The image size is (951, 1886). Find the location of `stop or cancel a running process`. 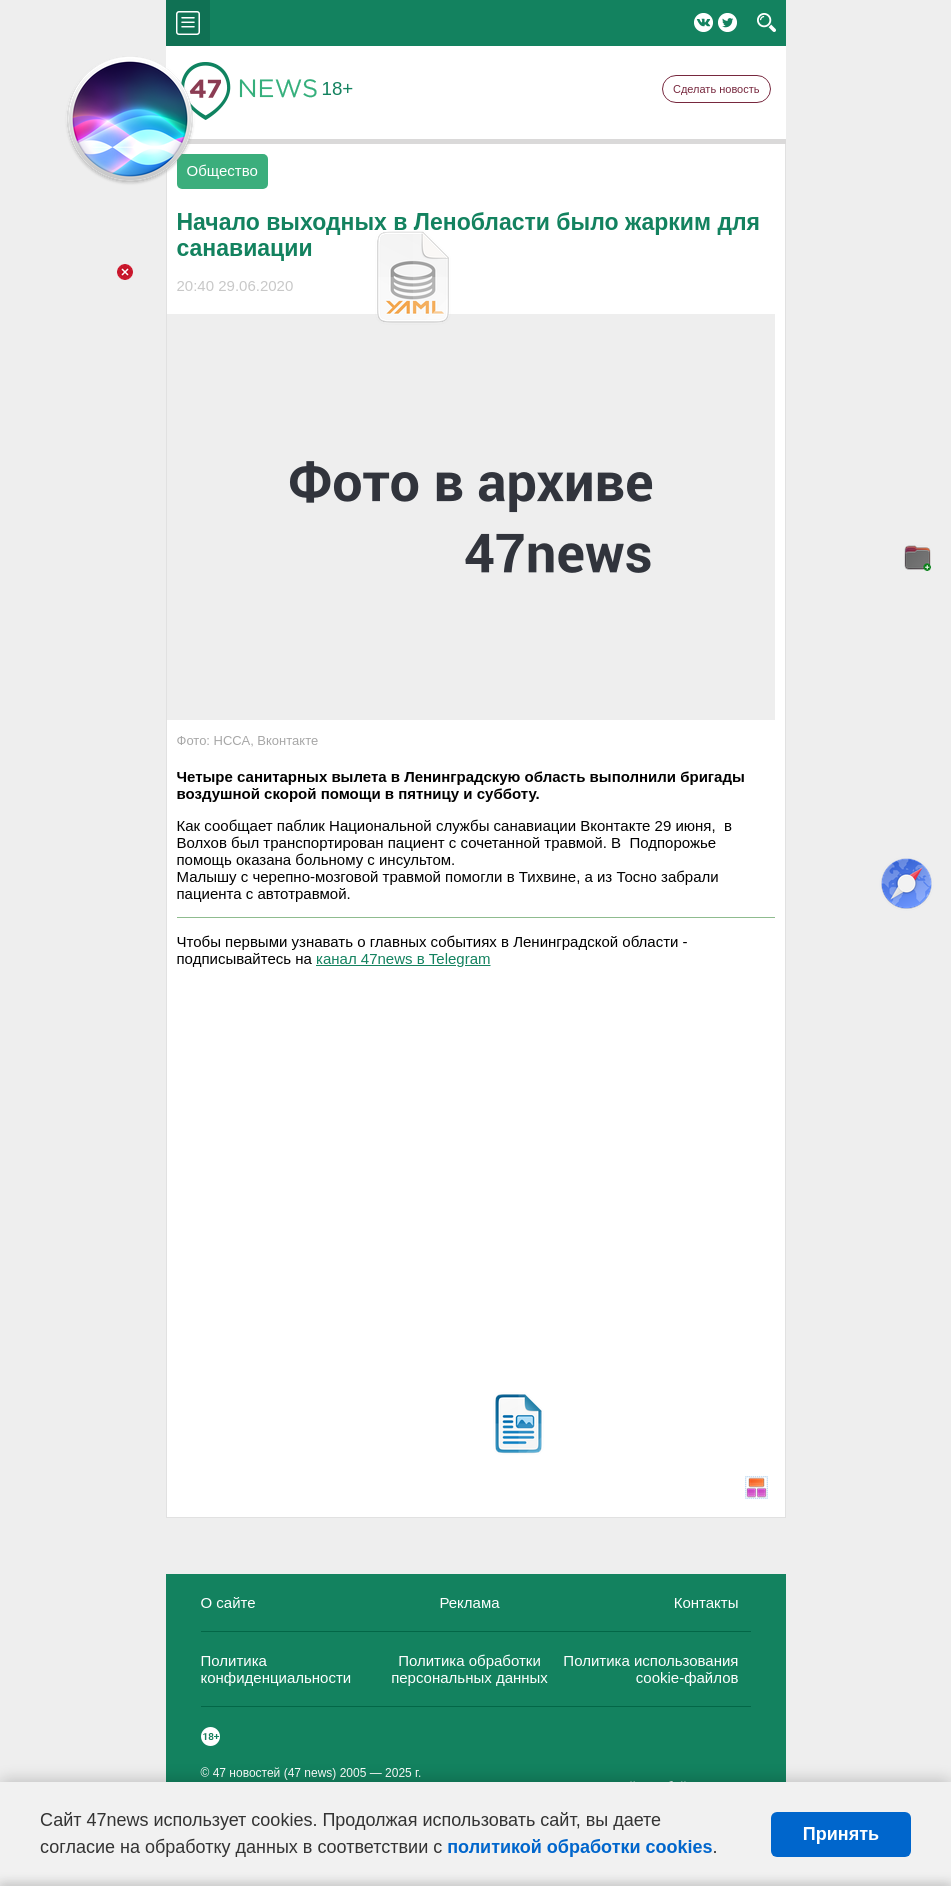

stop or cancel a running process is located at coordinates (125, 272).